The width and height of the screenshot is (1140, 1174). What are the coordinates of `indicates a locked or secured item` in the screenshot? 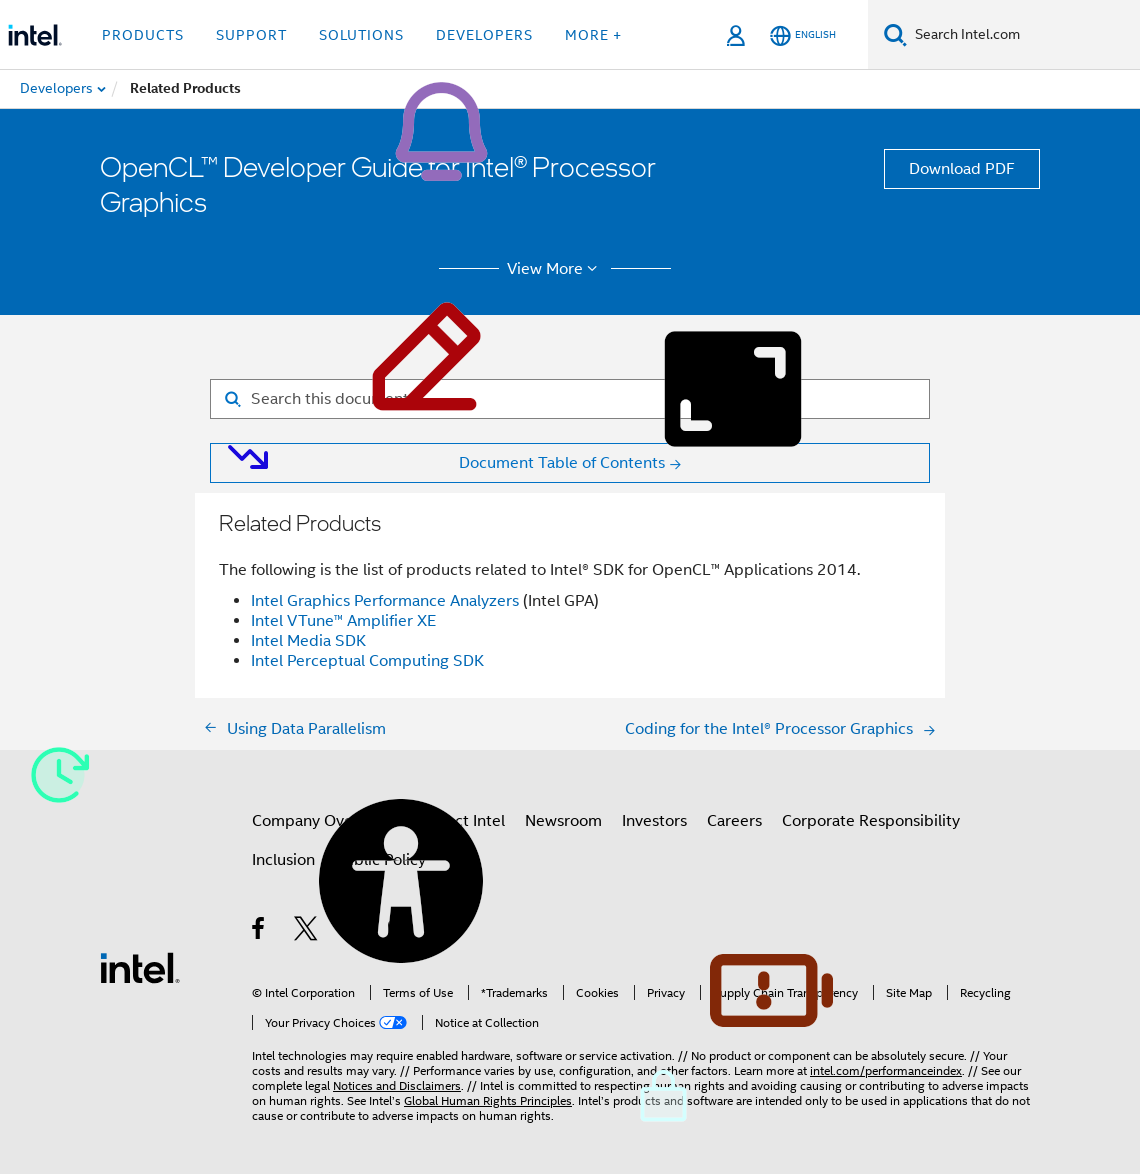 It's located at (663, 1098).